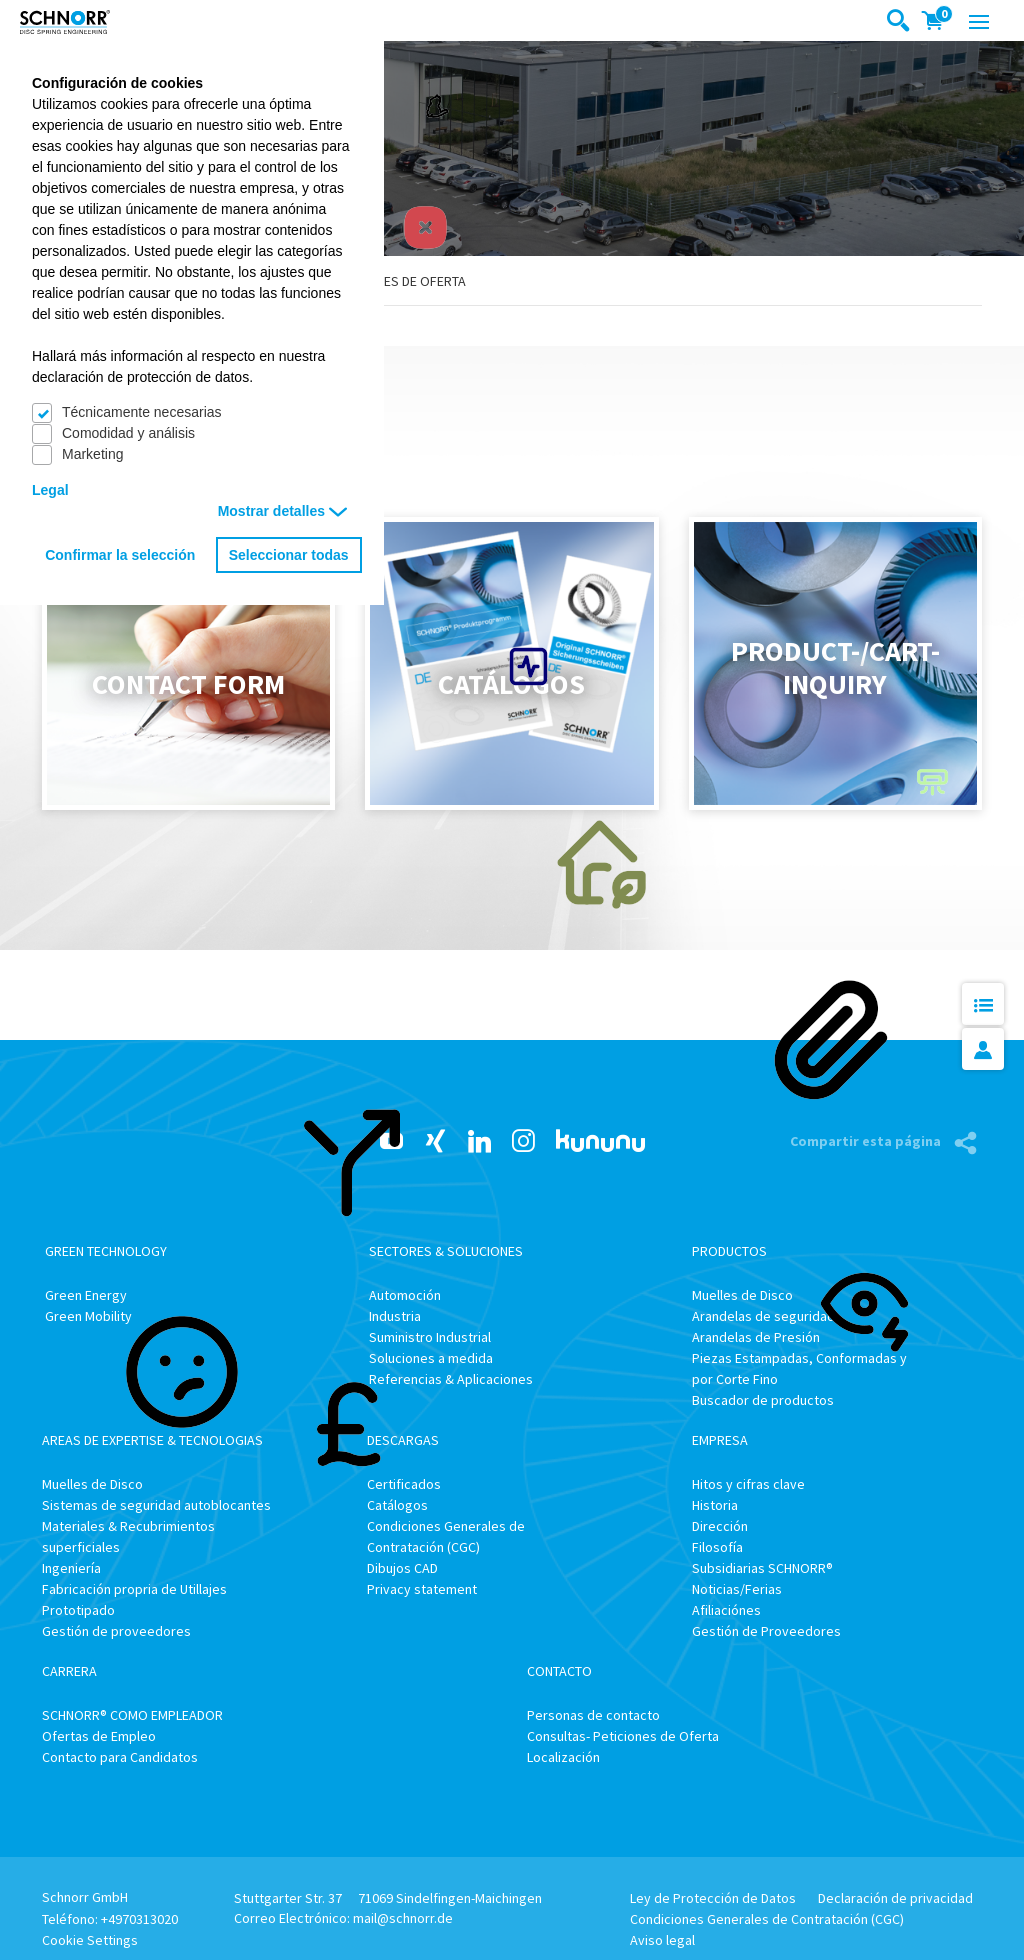 This screenshot has width=1024, height=1960. What do you see at coordinates (182, 1372) in the screenshot?
I see `indicate user frustration or negative feedback` at bounding box center [182, 1372].